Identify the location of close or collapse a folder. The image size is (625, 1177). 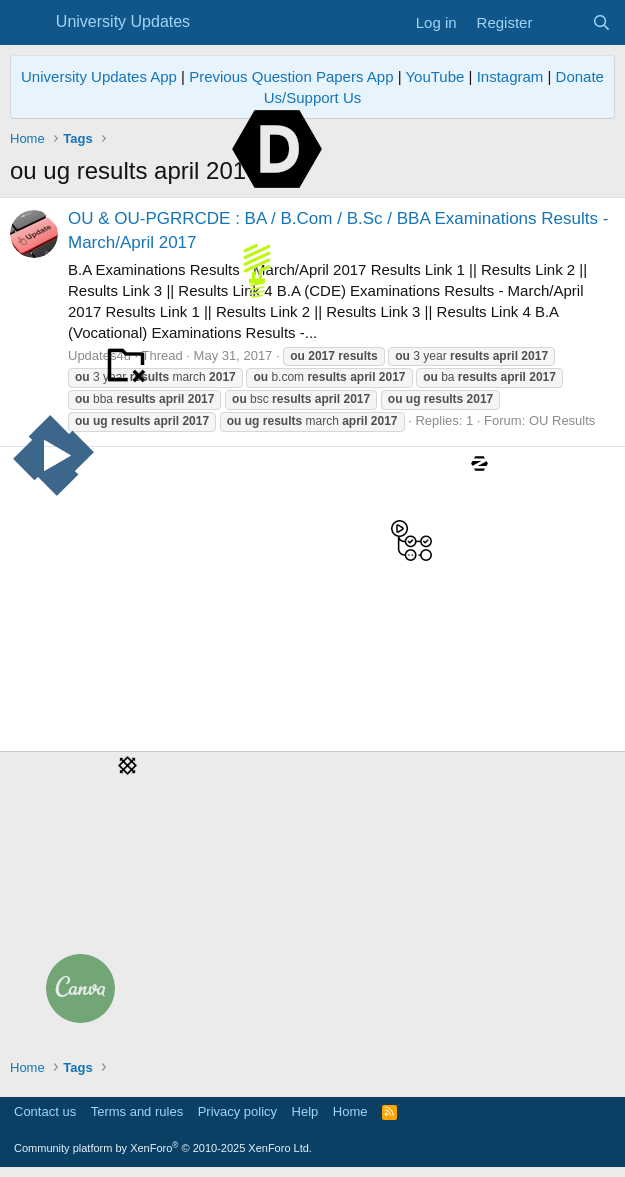
(126, 365).